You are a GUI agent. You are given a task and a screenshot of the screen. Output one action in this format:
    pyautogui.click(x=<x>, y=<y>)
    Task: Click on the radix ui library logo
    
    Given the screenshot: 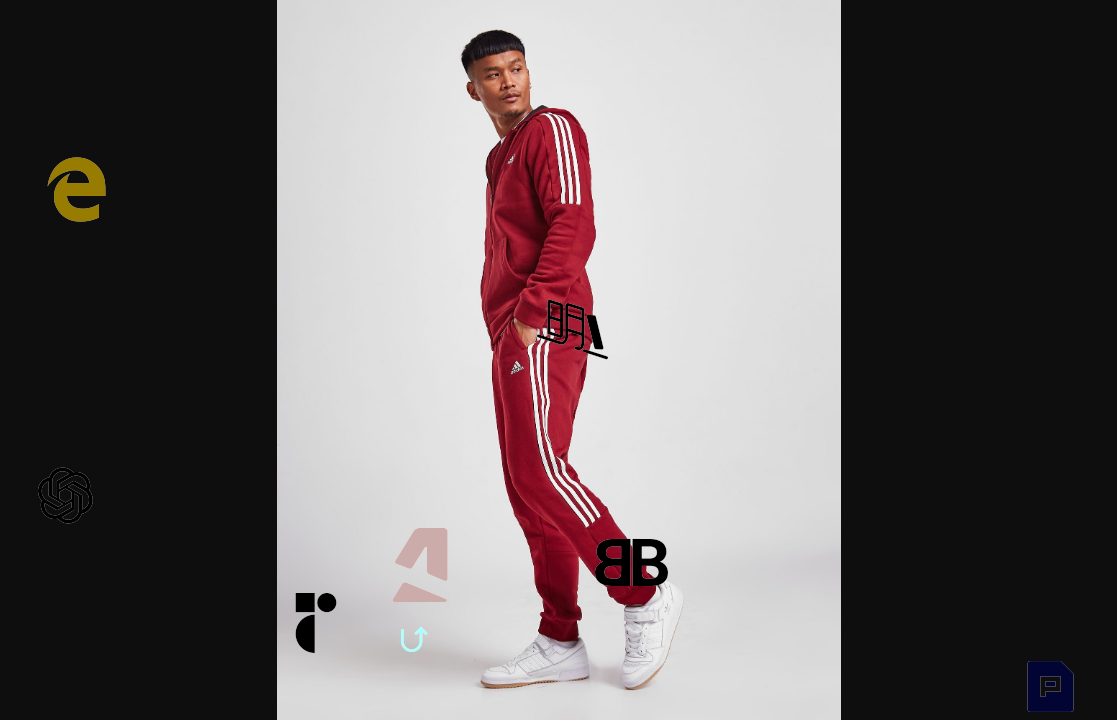 What is the action you would take?
    pyautogui.click(x=316, y=623)
    